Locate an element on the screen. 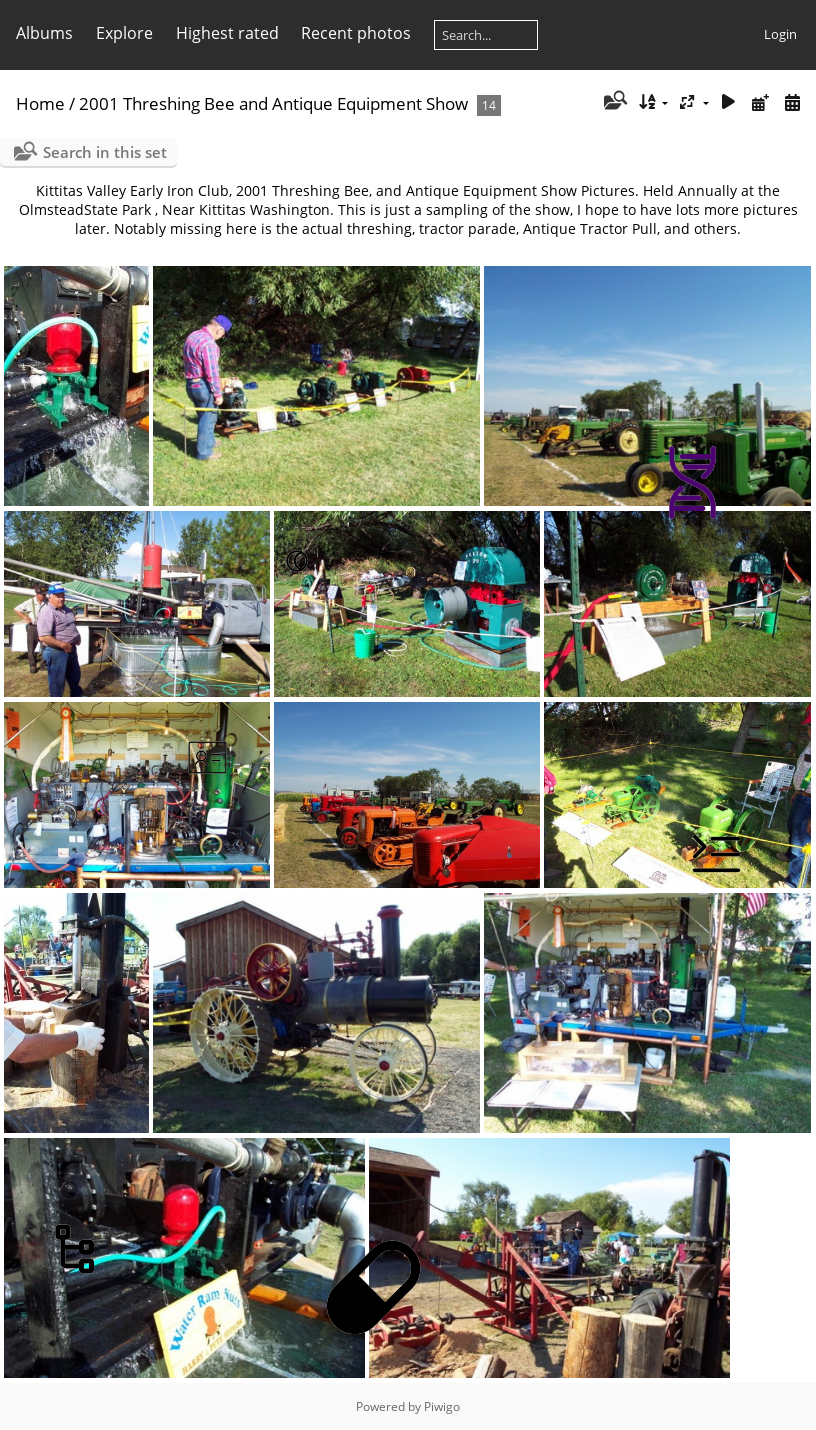 This screenshot has height=1430, width=816. access genetic or biological information is located at coordinates (692, 482).